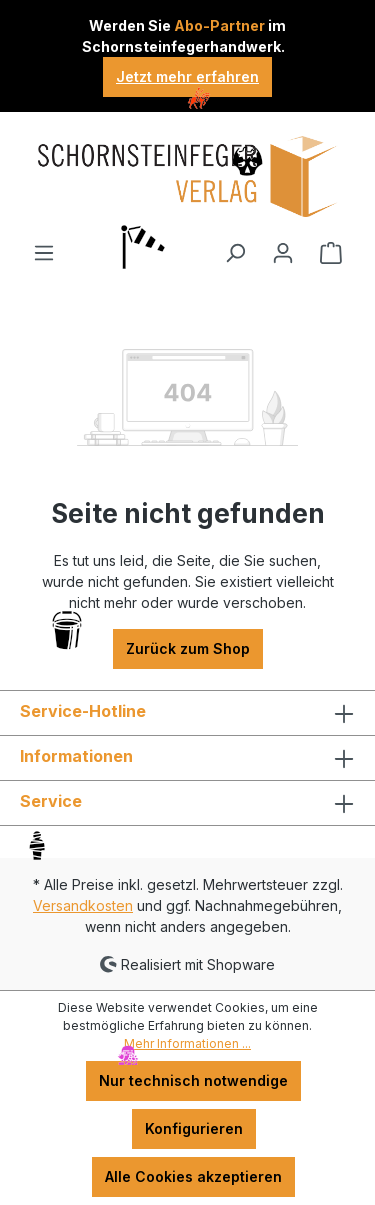  Describe the element at coordinates (143, 247) in the screenshot. I see `view current wind conditions` at that location.